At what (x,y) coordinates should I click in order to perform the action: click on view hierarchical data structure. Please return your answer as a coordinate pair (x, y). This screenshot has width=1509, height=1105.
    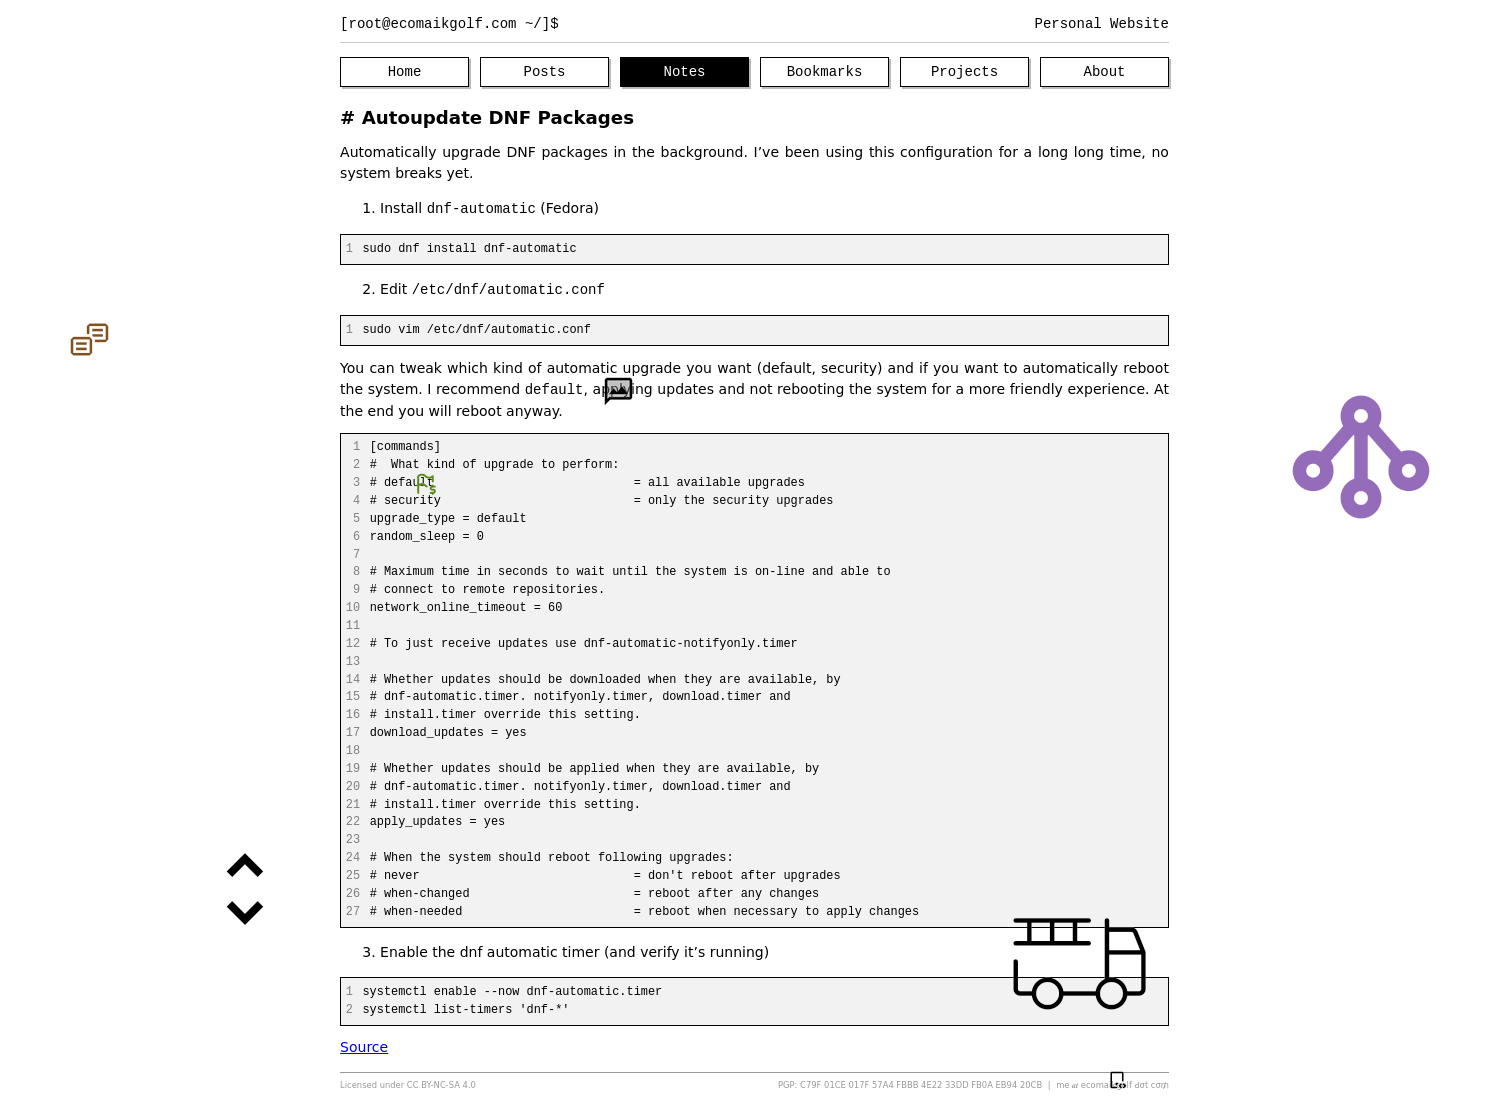
    Looking at the image, I should click on (1361, 457).